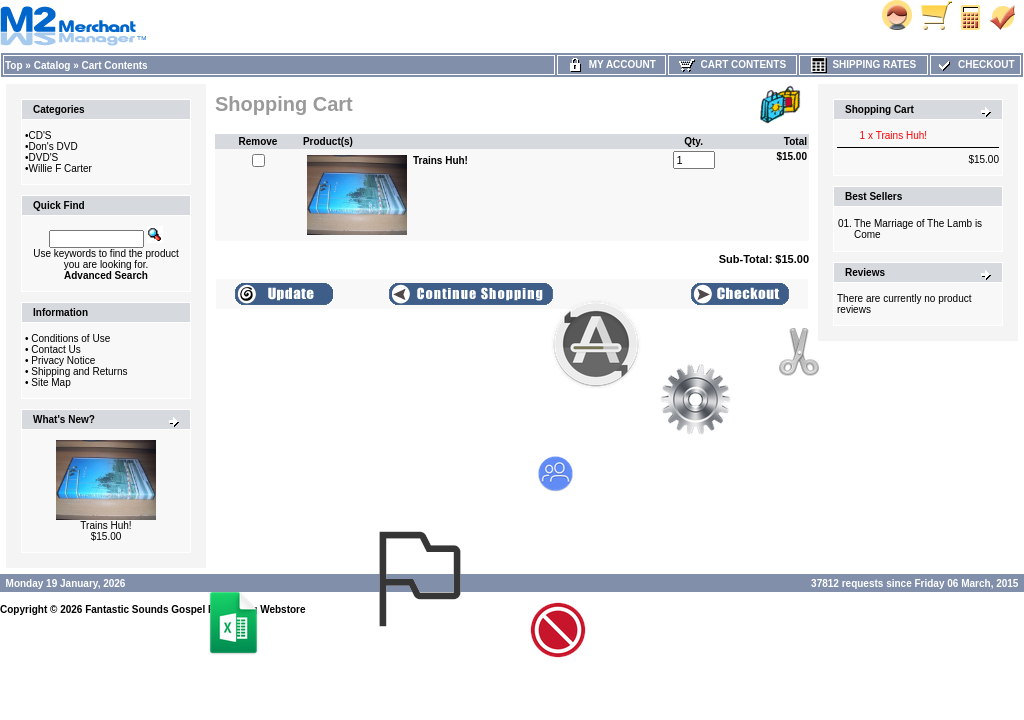  Describe the element at coordinates (596, 344) in the screenshot. I see `open the software updater application` at that location.